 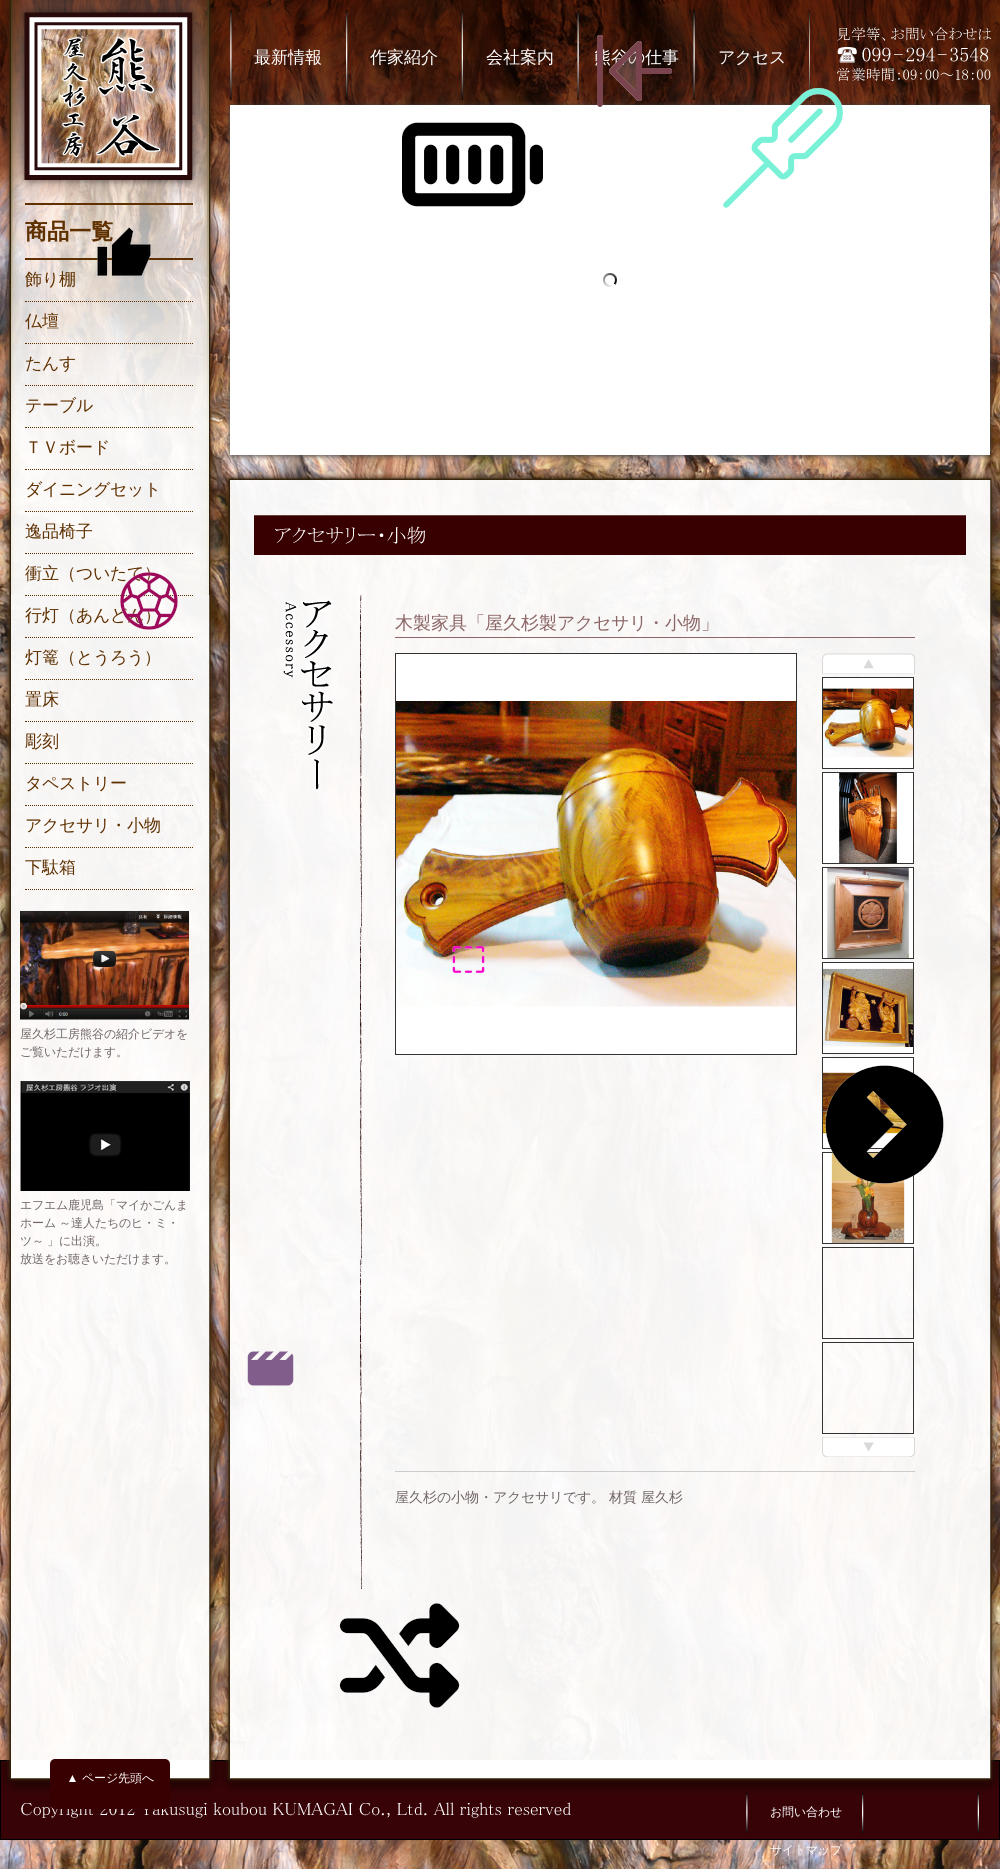 What do you see at coordinates (399, 1655) in the screenshot?
I see `shuffle or randomize content` at bounding box center [399, 1655].